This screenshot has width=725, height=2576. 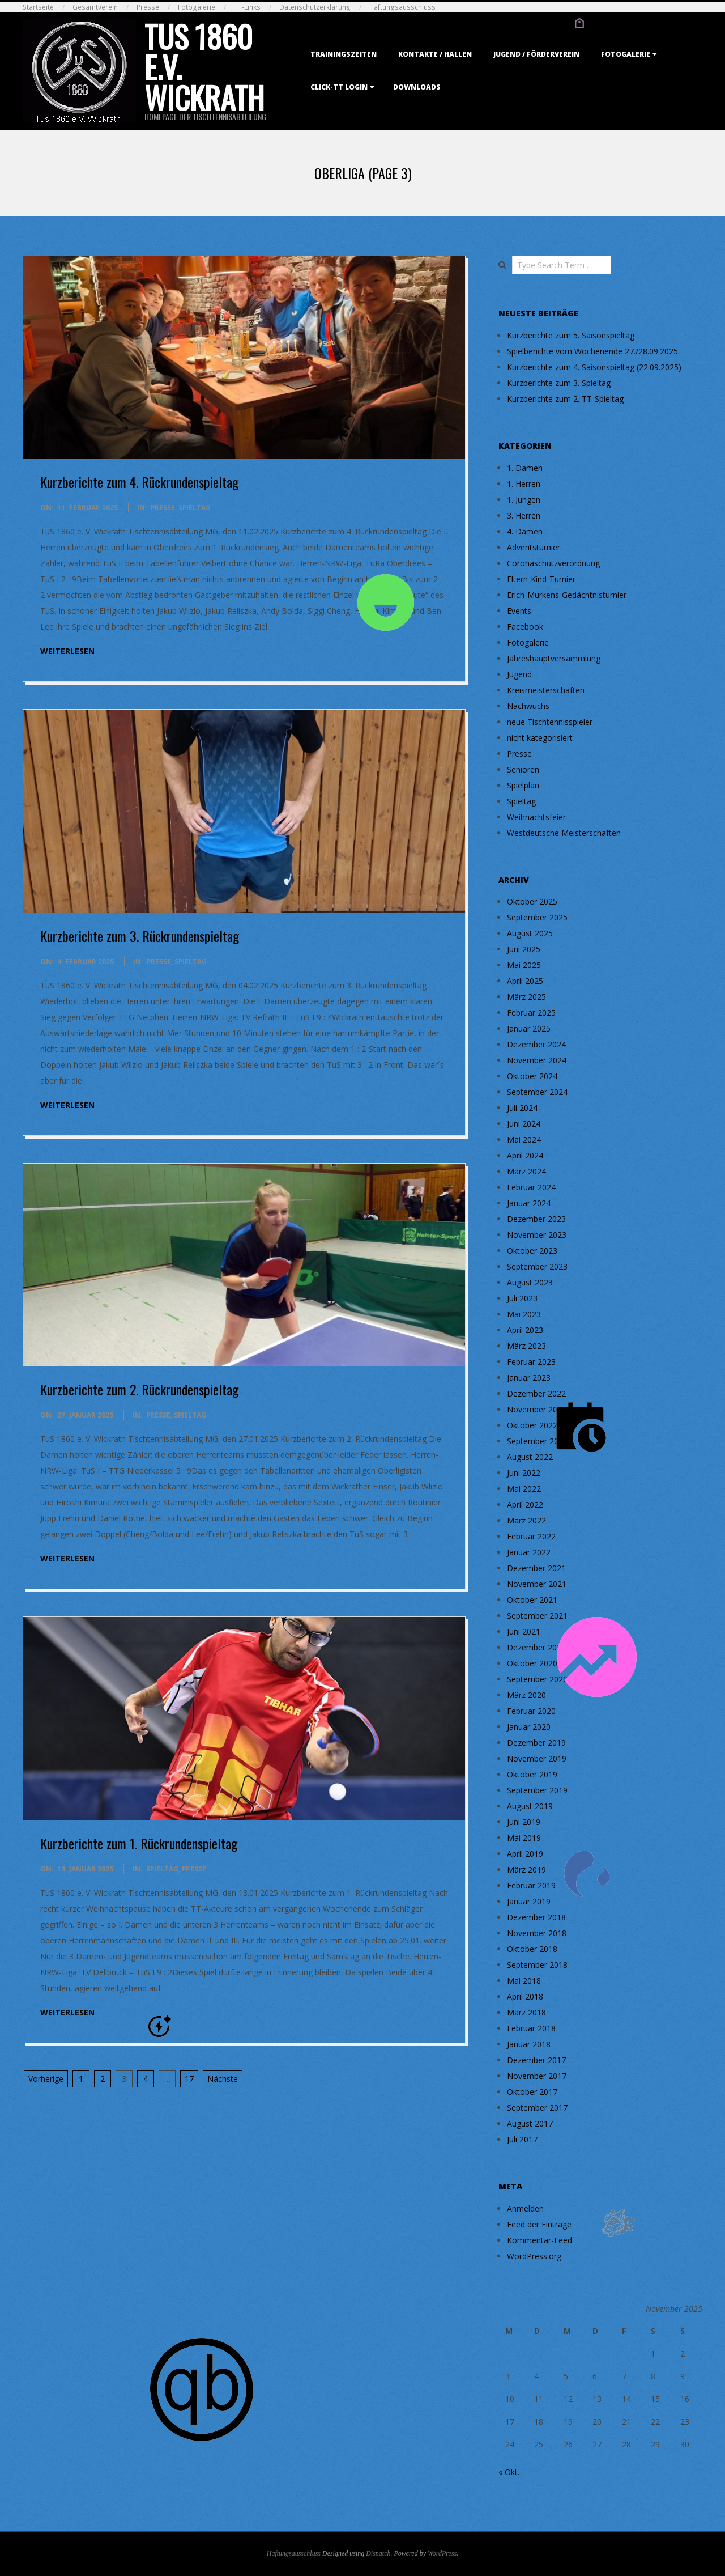 What do you see at coordinates (579, 23) in the screenshot?
I see `view product pricing or discounts` at bounding box center [579, 23].